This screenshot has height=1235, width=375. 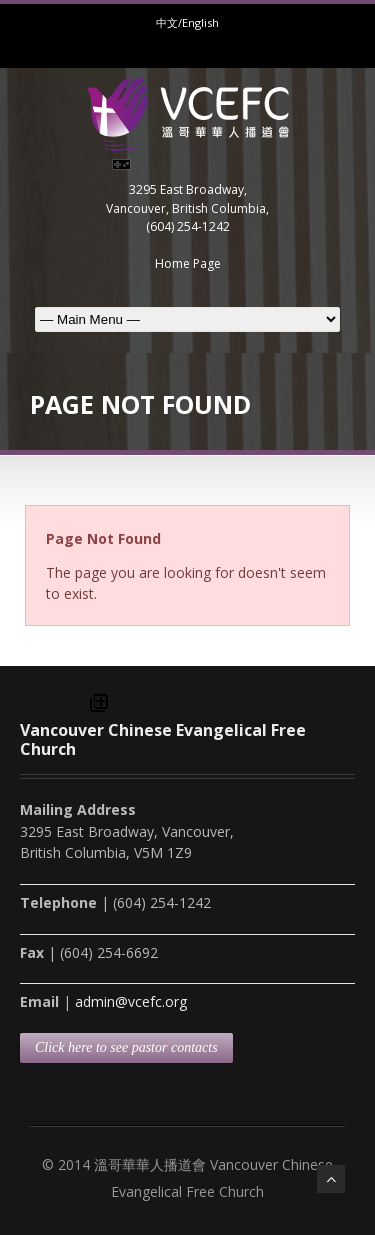 I want to click on add a new photo to your collection, so click(x=99, y=703).